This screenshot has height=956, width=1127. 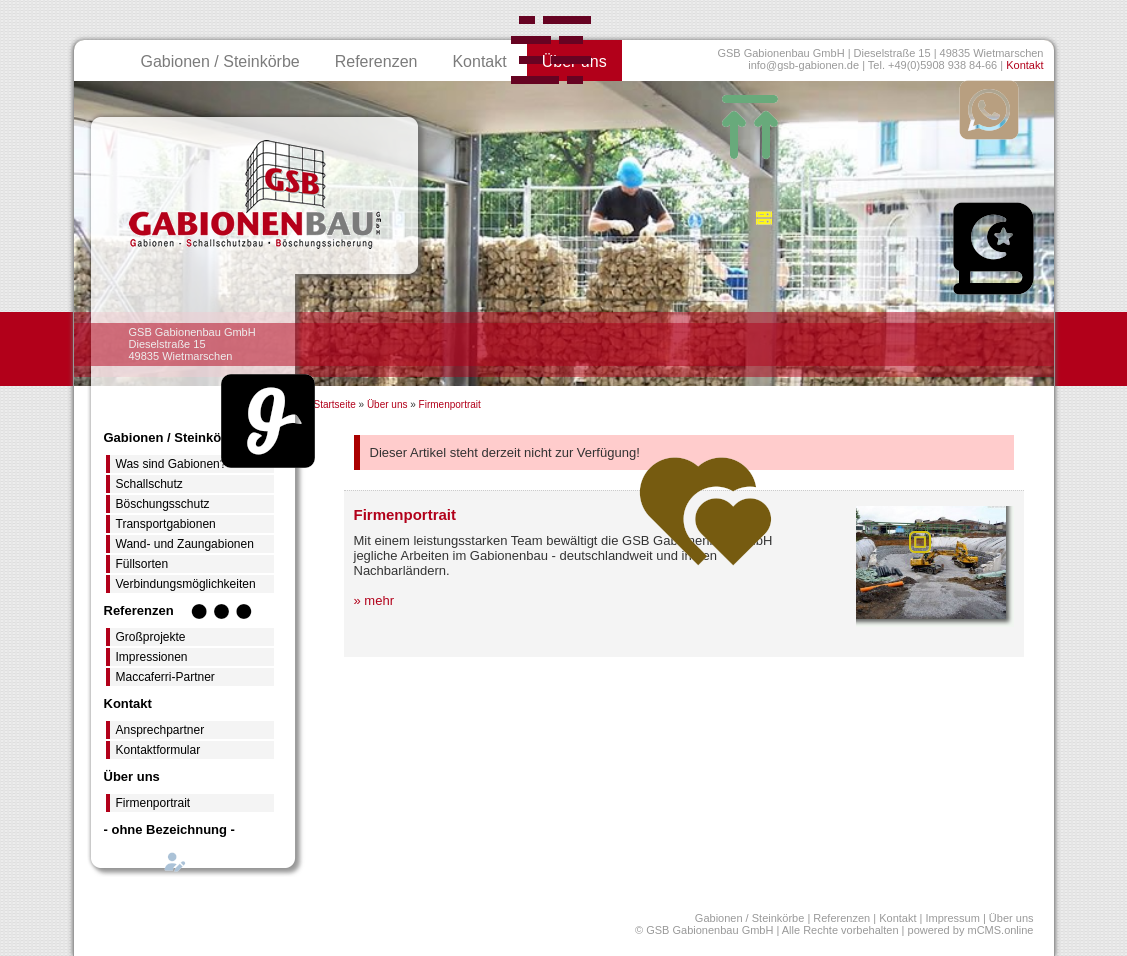 What do you see at coordinates (174, 861) in the screenshot?
I see `edit user profile` at bounding box center [174, 861].